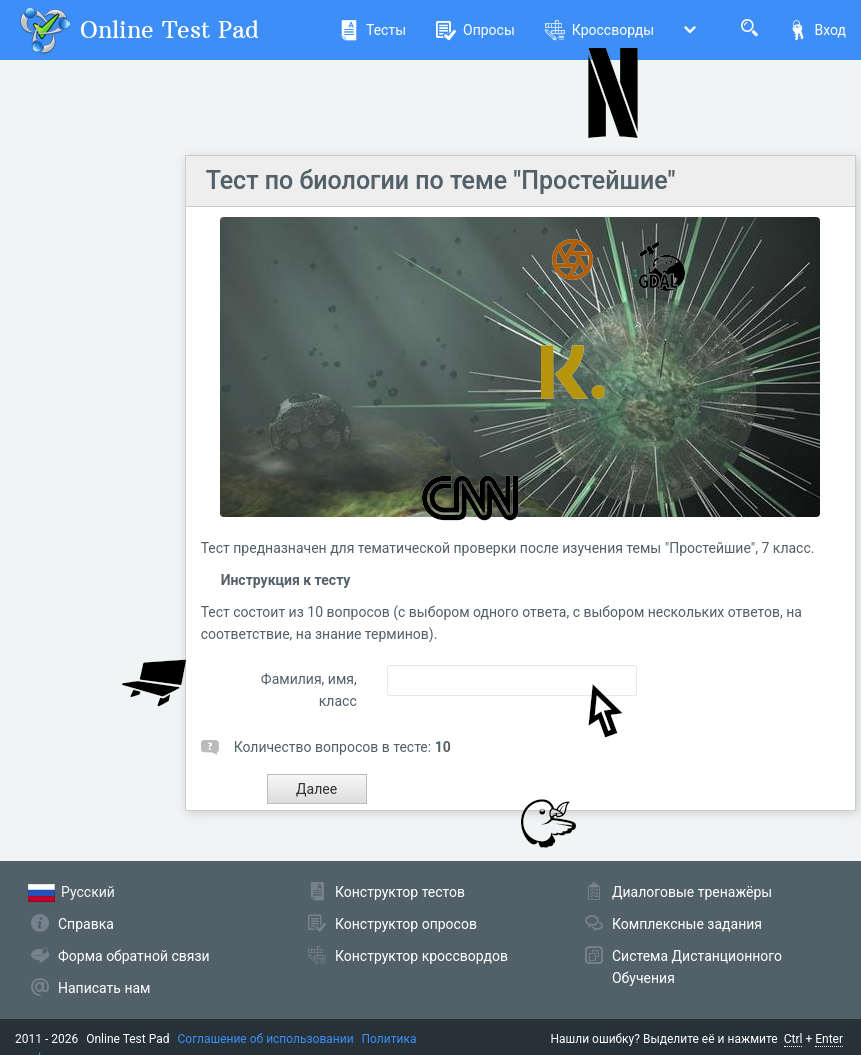  Describe the element at coordinates (602, 711) in the screenshot. I see `cursor pointer indicating selection mode` at that location.